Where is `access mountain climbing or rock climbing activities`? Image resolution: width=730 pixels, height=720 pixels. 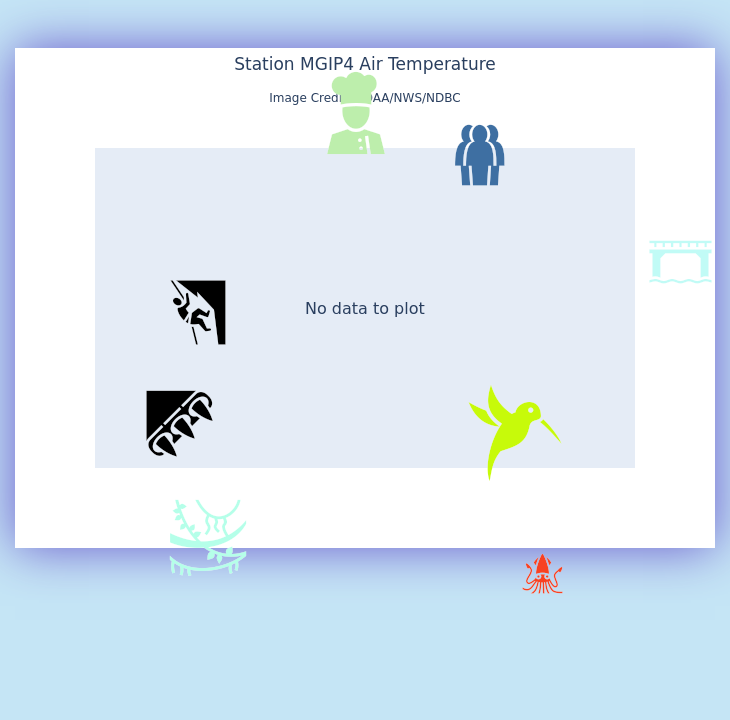
access mountain climbing or rock climbing activities is located at coordinates (193, 312).